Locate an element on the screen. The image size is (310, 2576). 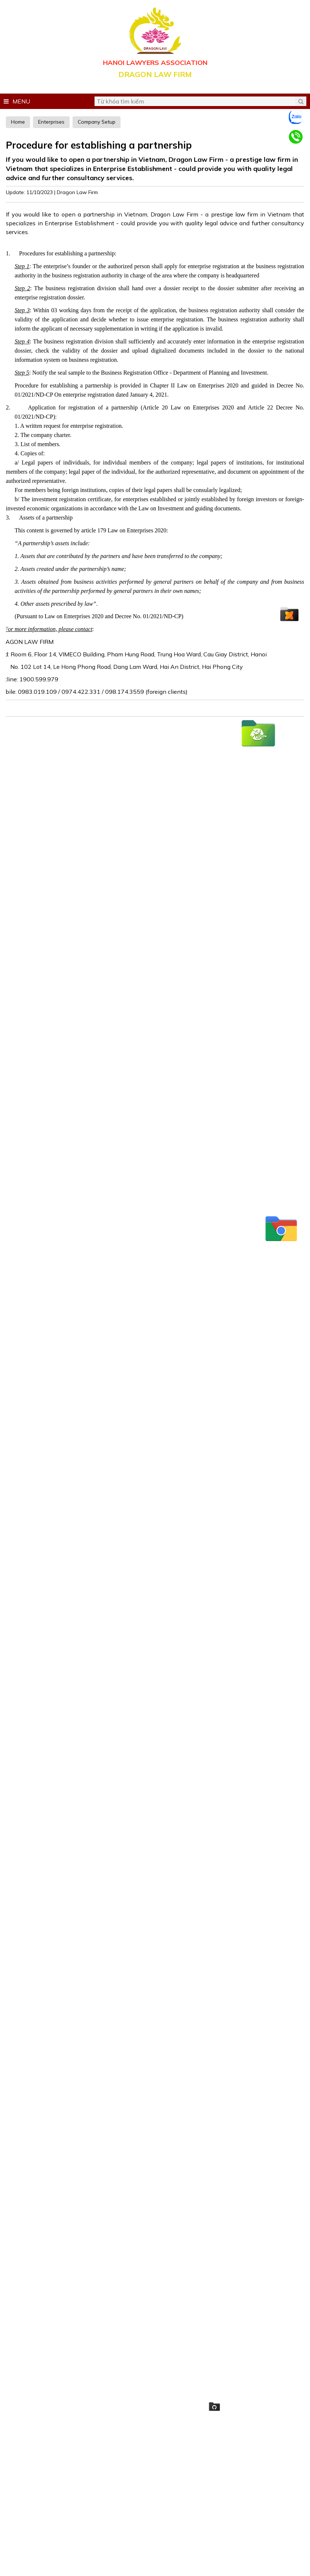
open folder containing github repositories is located at coordinates (214, 2407).